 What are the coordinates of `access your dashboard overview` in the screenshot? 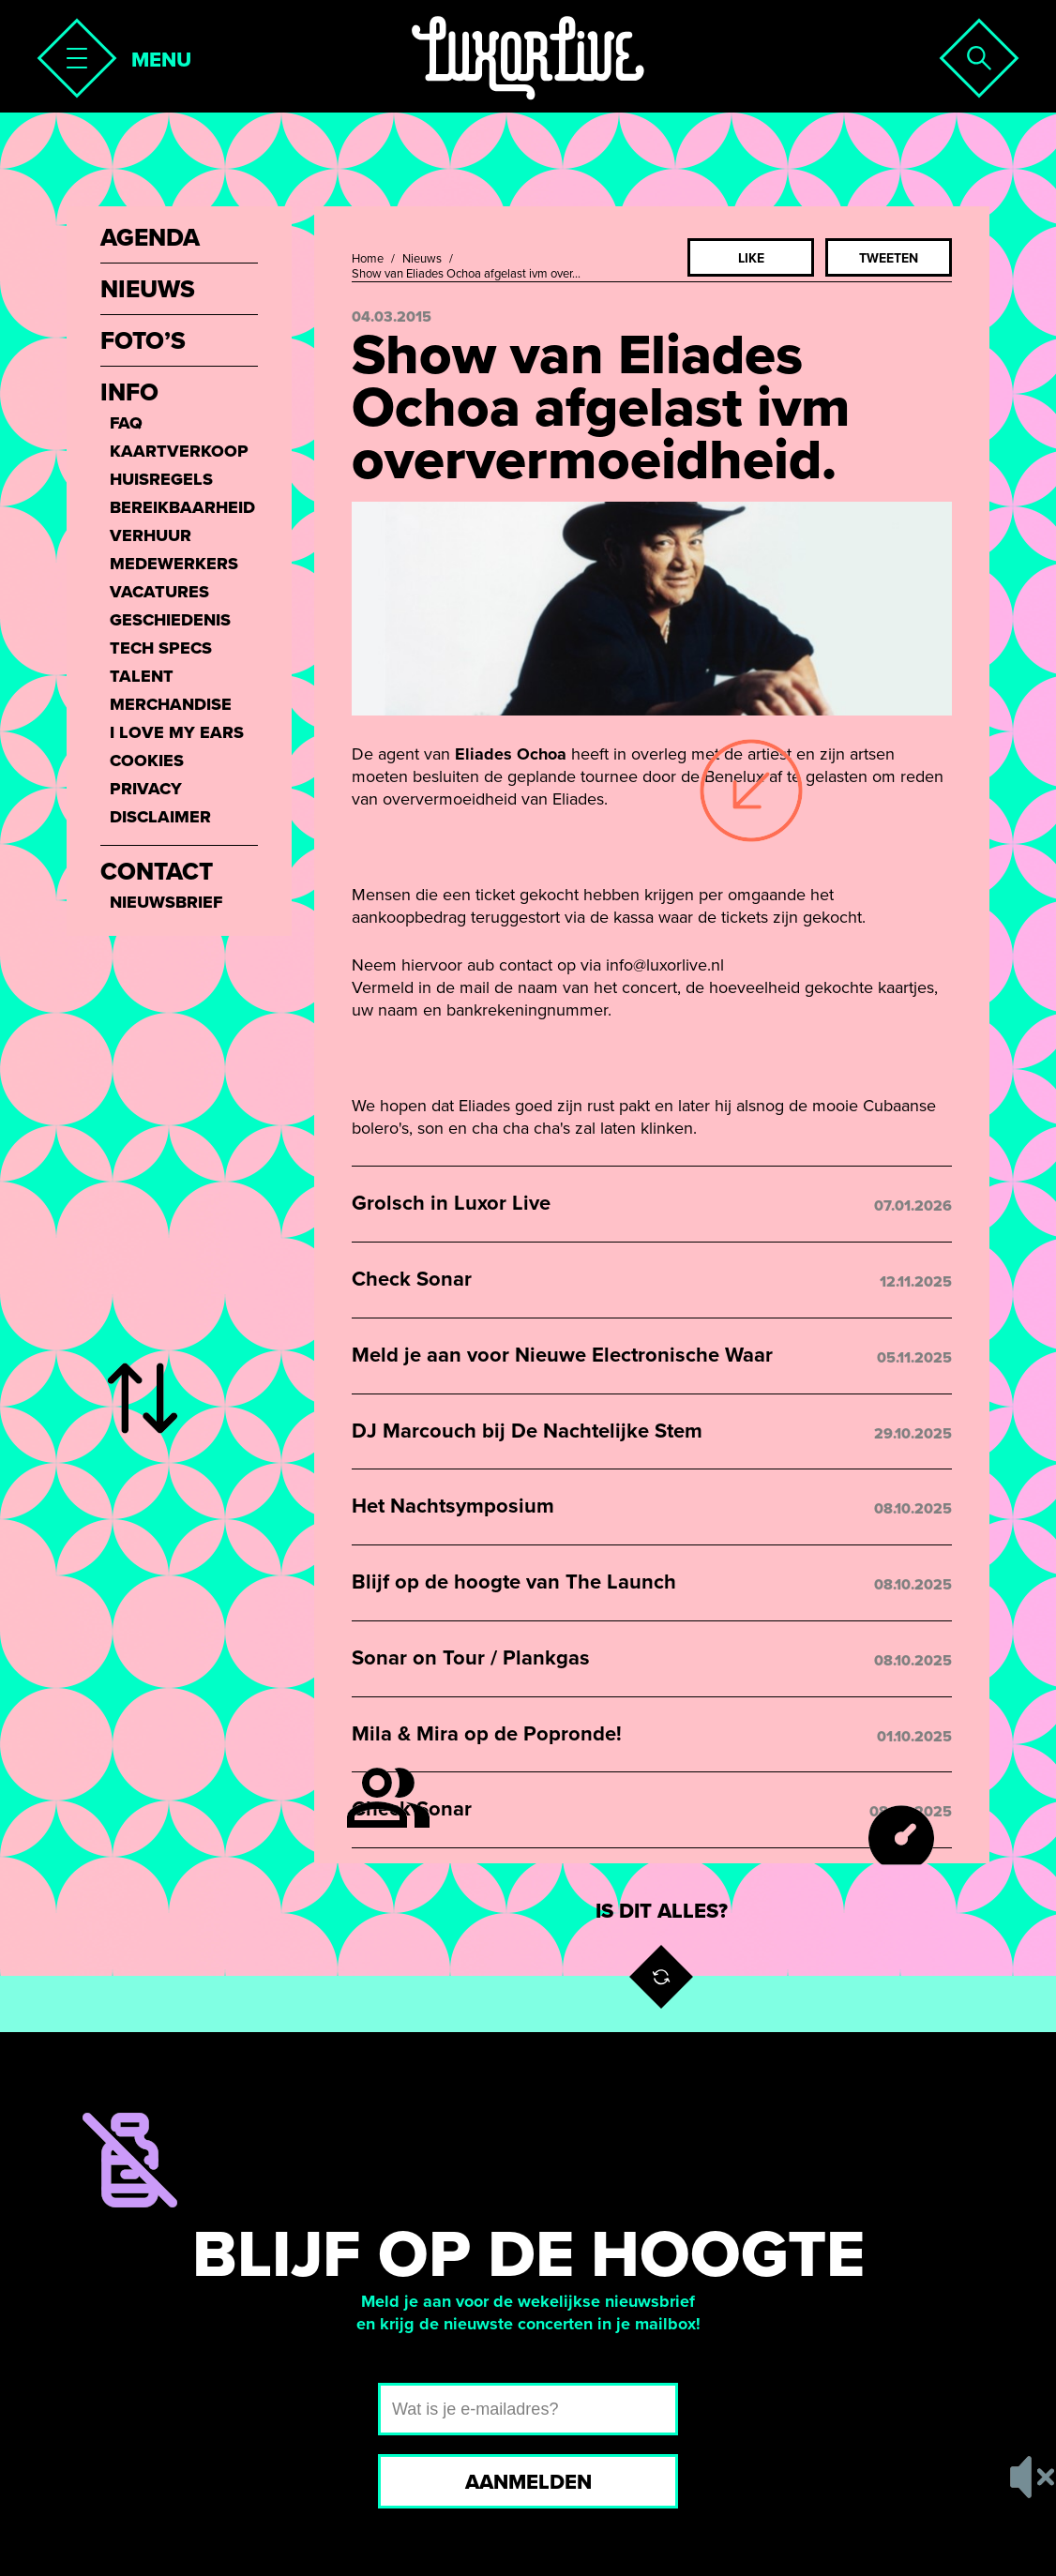 It's located at (901, 1835).